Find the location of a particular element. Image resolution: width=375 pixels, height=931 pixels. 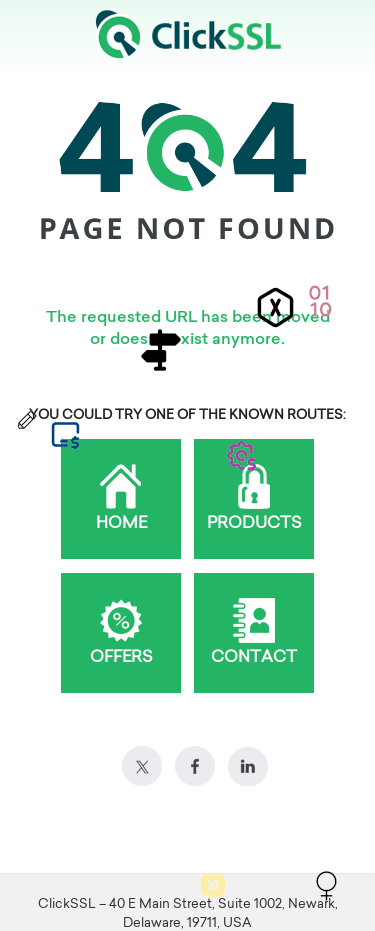

access payment or billing settings is located at coordinates (241, 455).